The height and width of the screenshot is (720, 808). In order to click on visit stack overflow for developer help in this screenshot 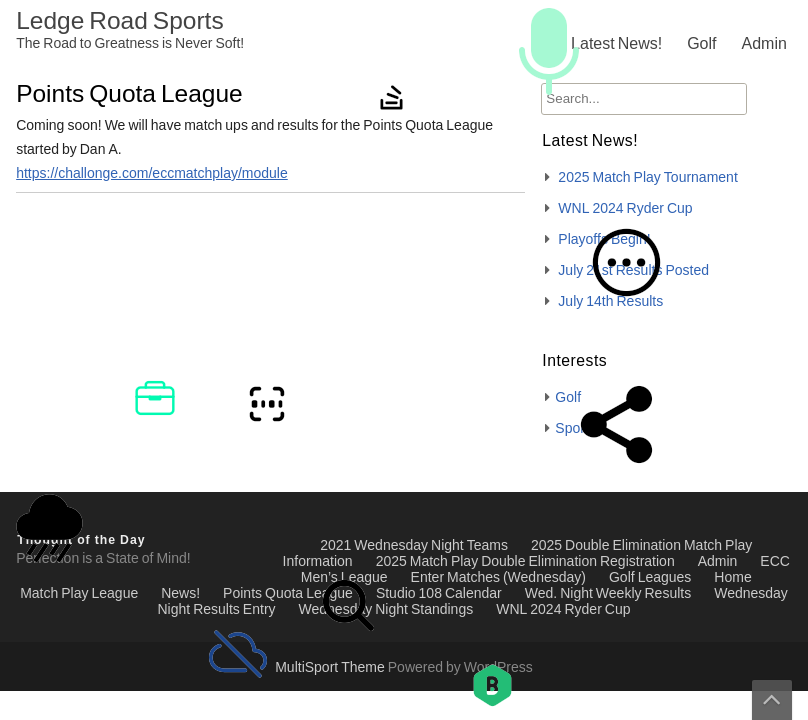, I will do `click(391, 97)`.